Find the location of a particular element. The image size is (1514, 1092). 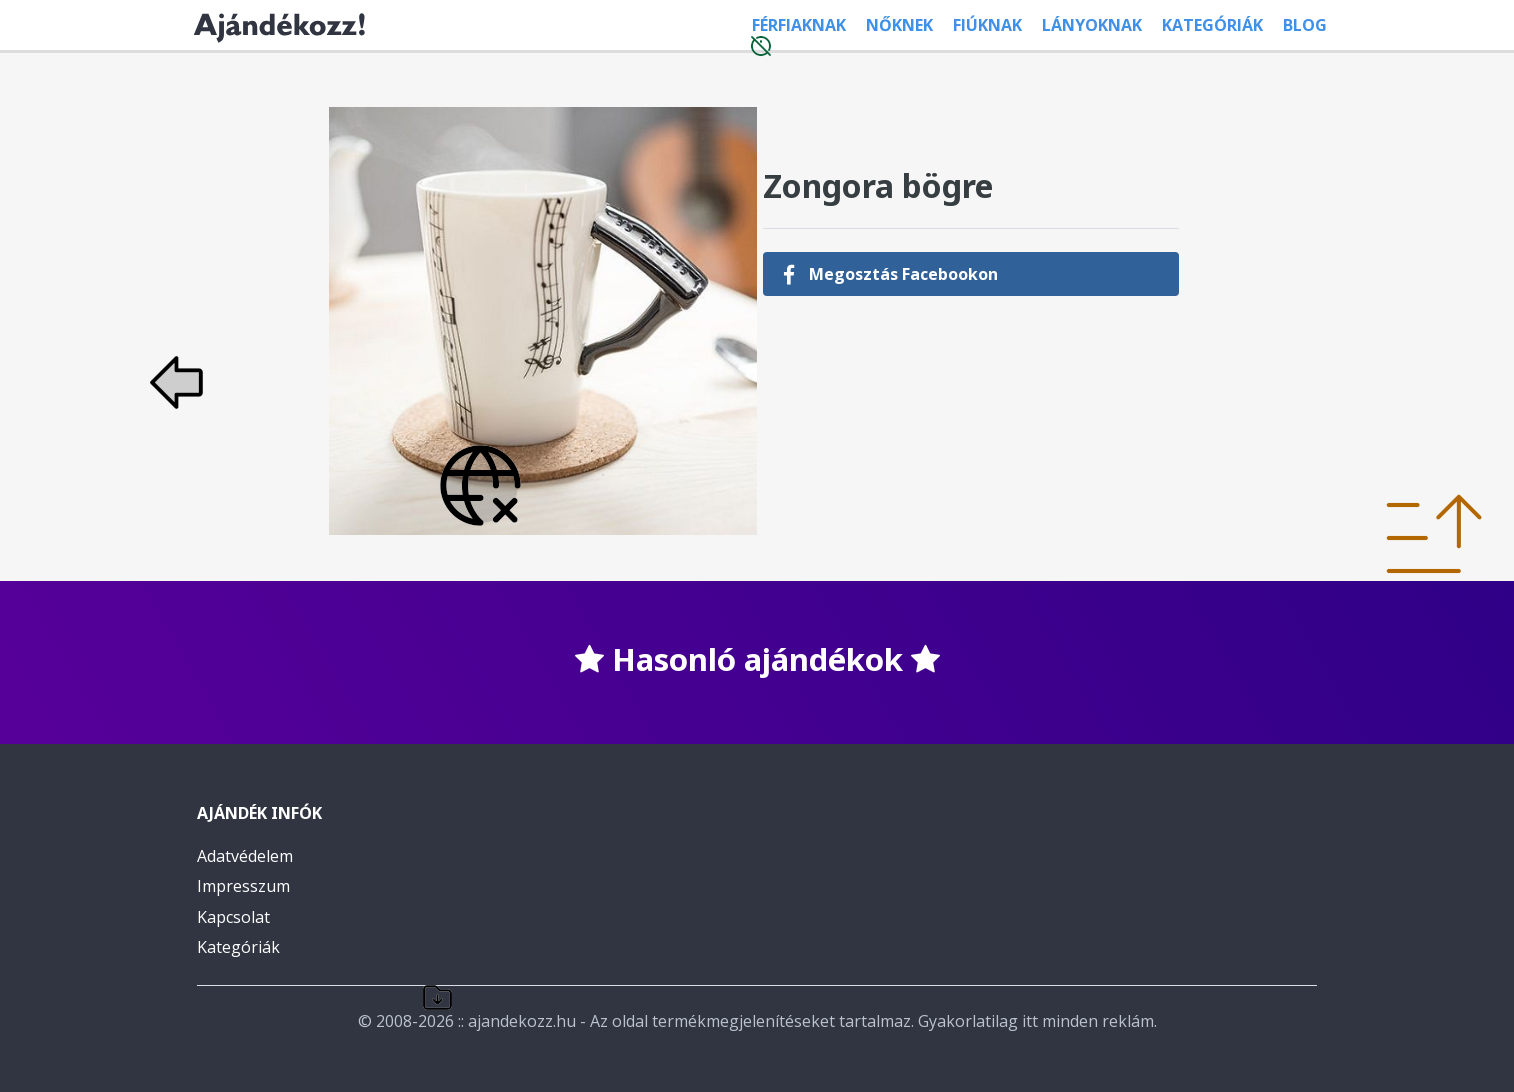

sort items in descending order is located at coordinates (1430, 538).